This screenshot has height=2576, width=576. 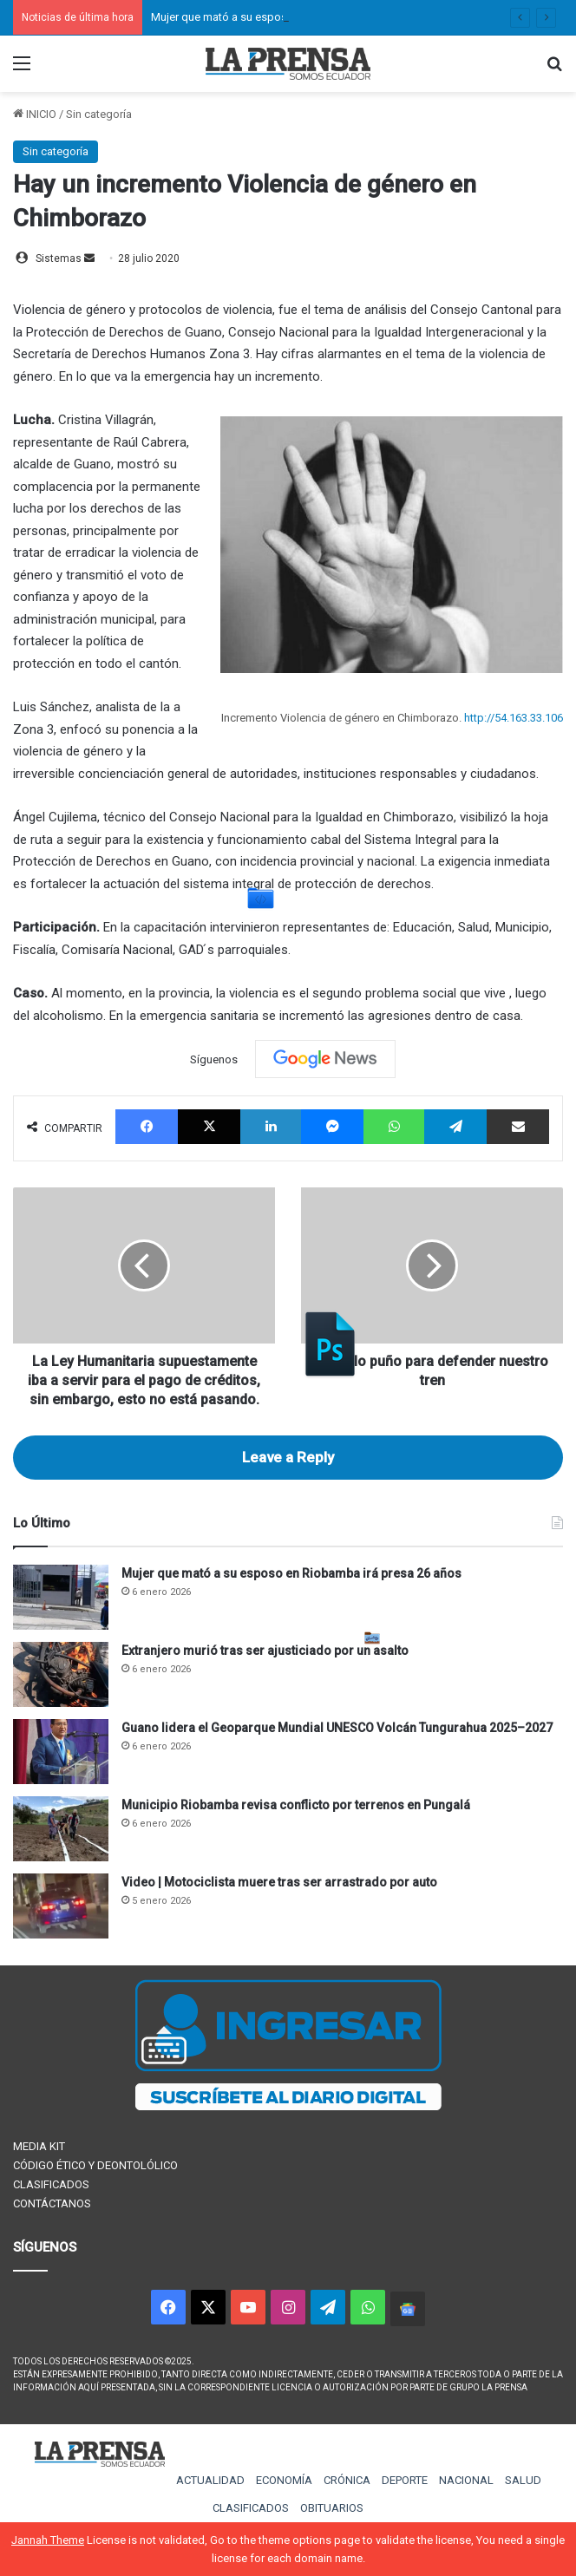 I want to click on open folder containing code or development files, so click(x=260, y=898).